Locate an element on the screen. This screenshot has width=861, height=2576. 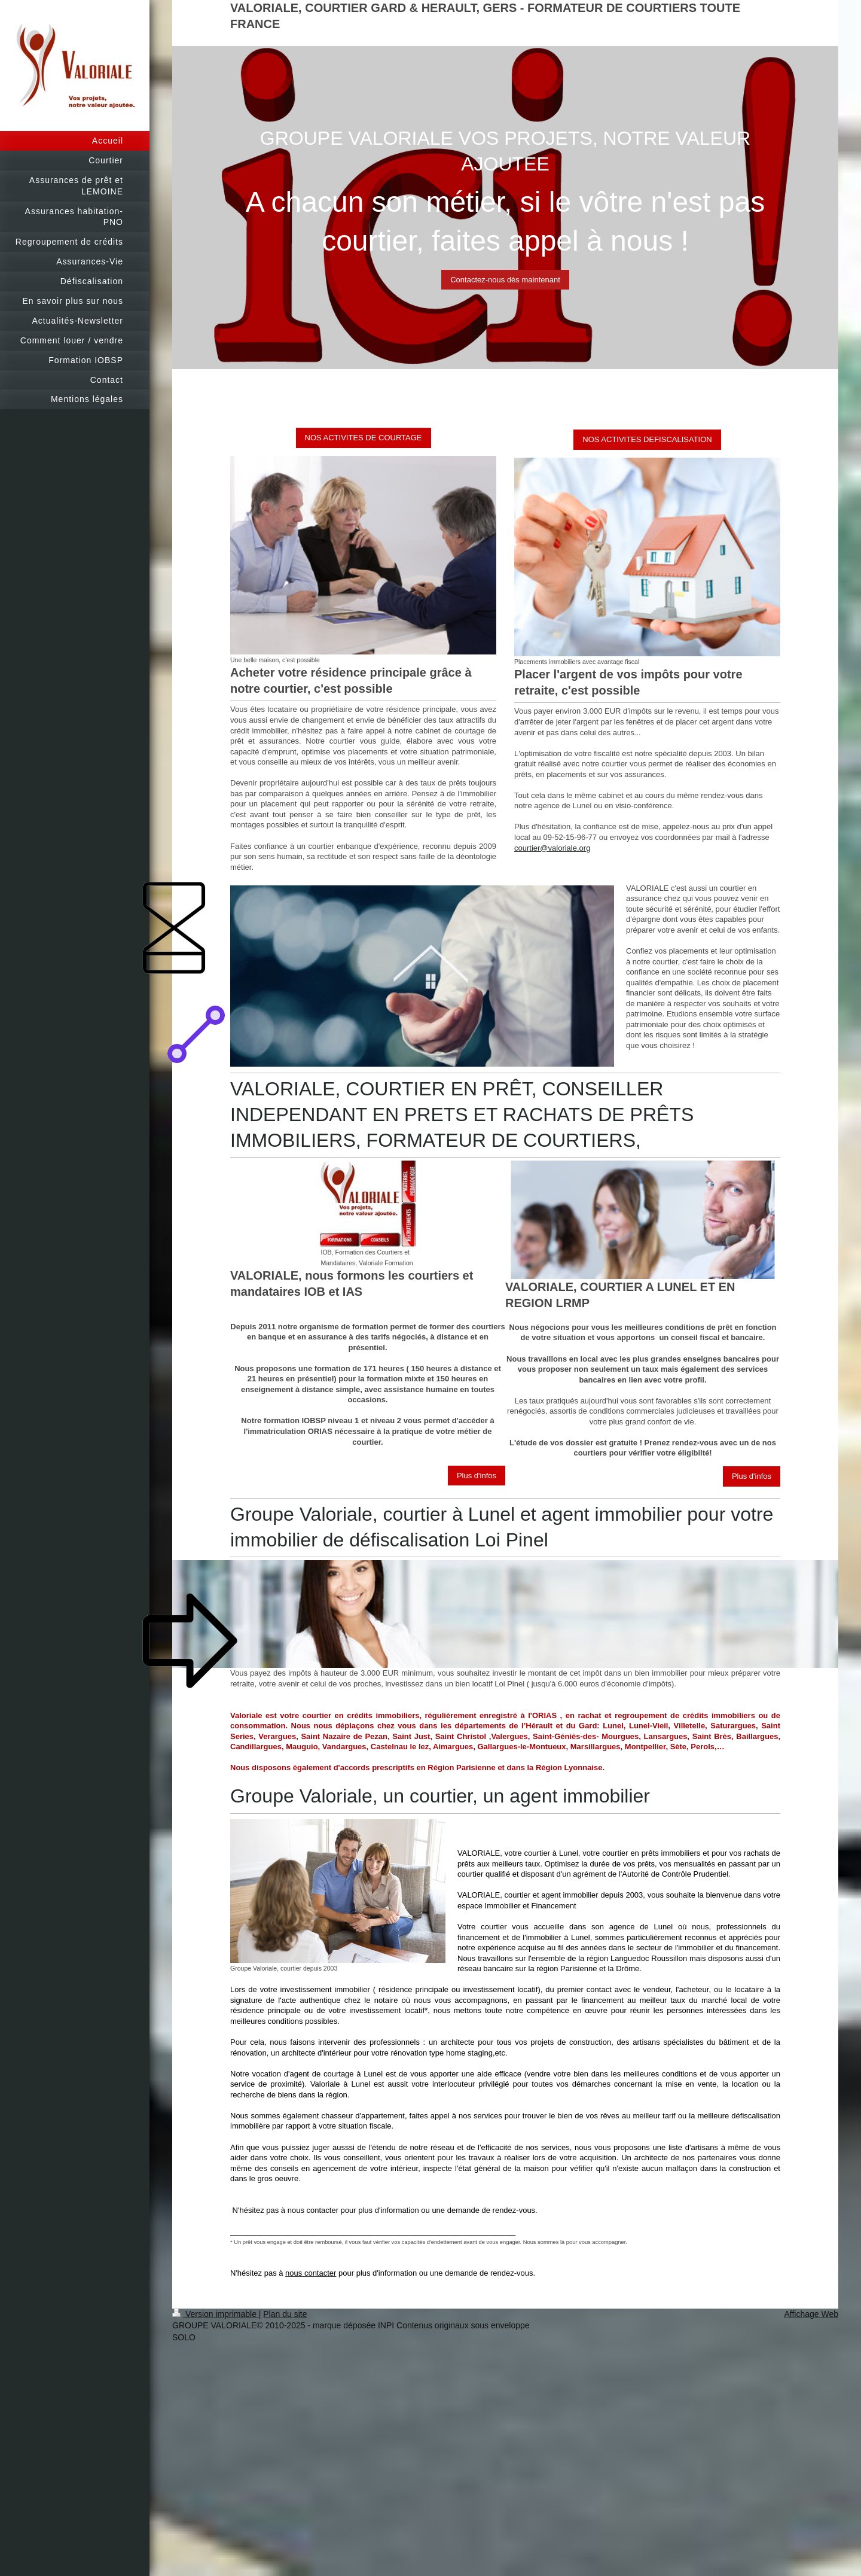
indicates time is running low is located at coordinates (174, 928).